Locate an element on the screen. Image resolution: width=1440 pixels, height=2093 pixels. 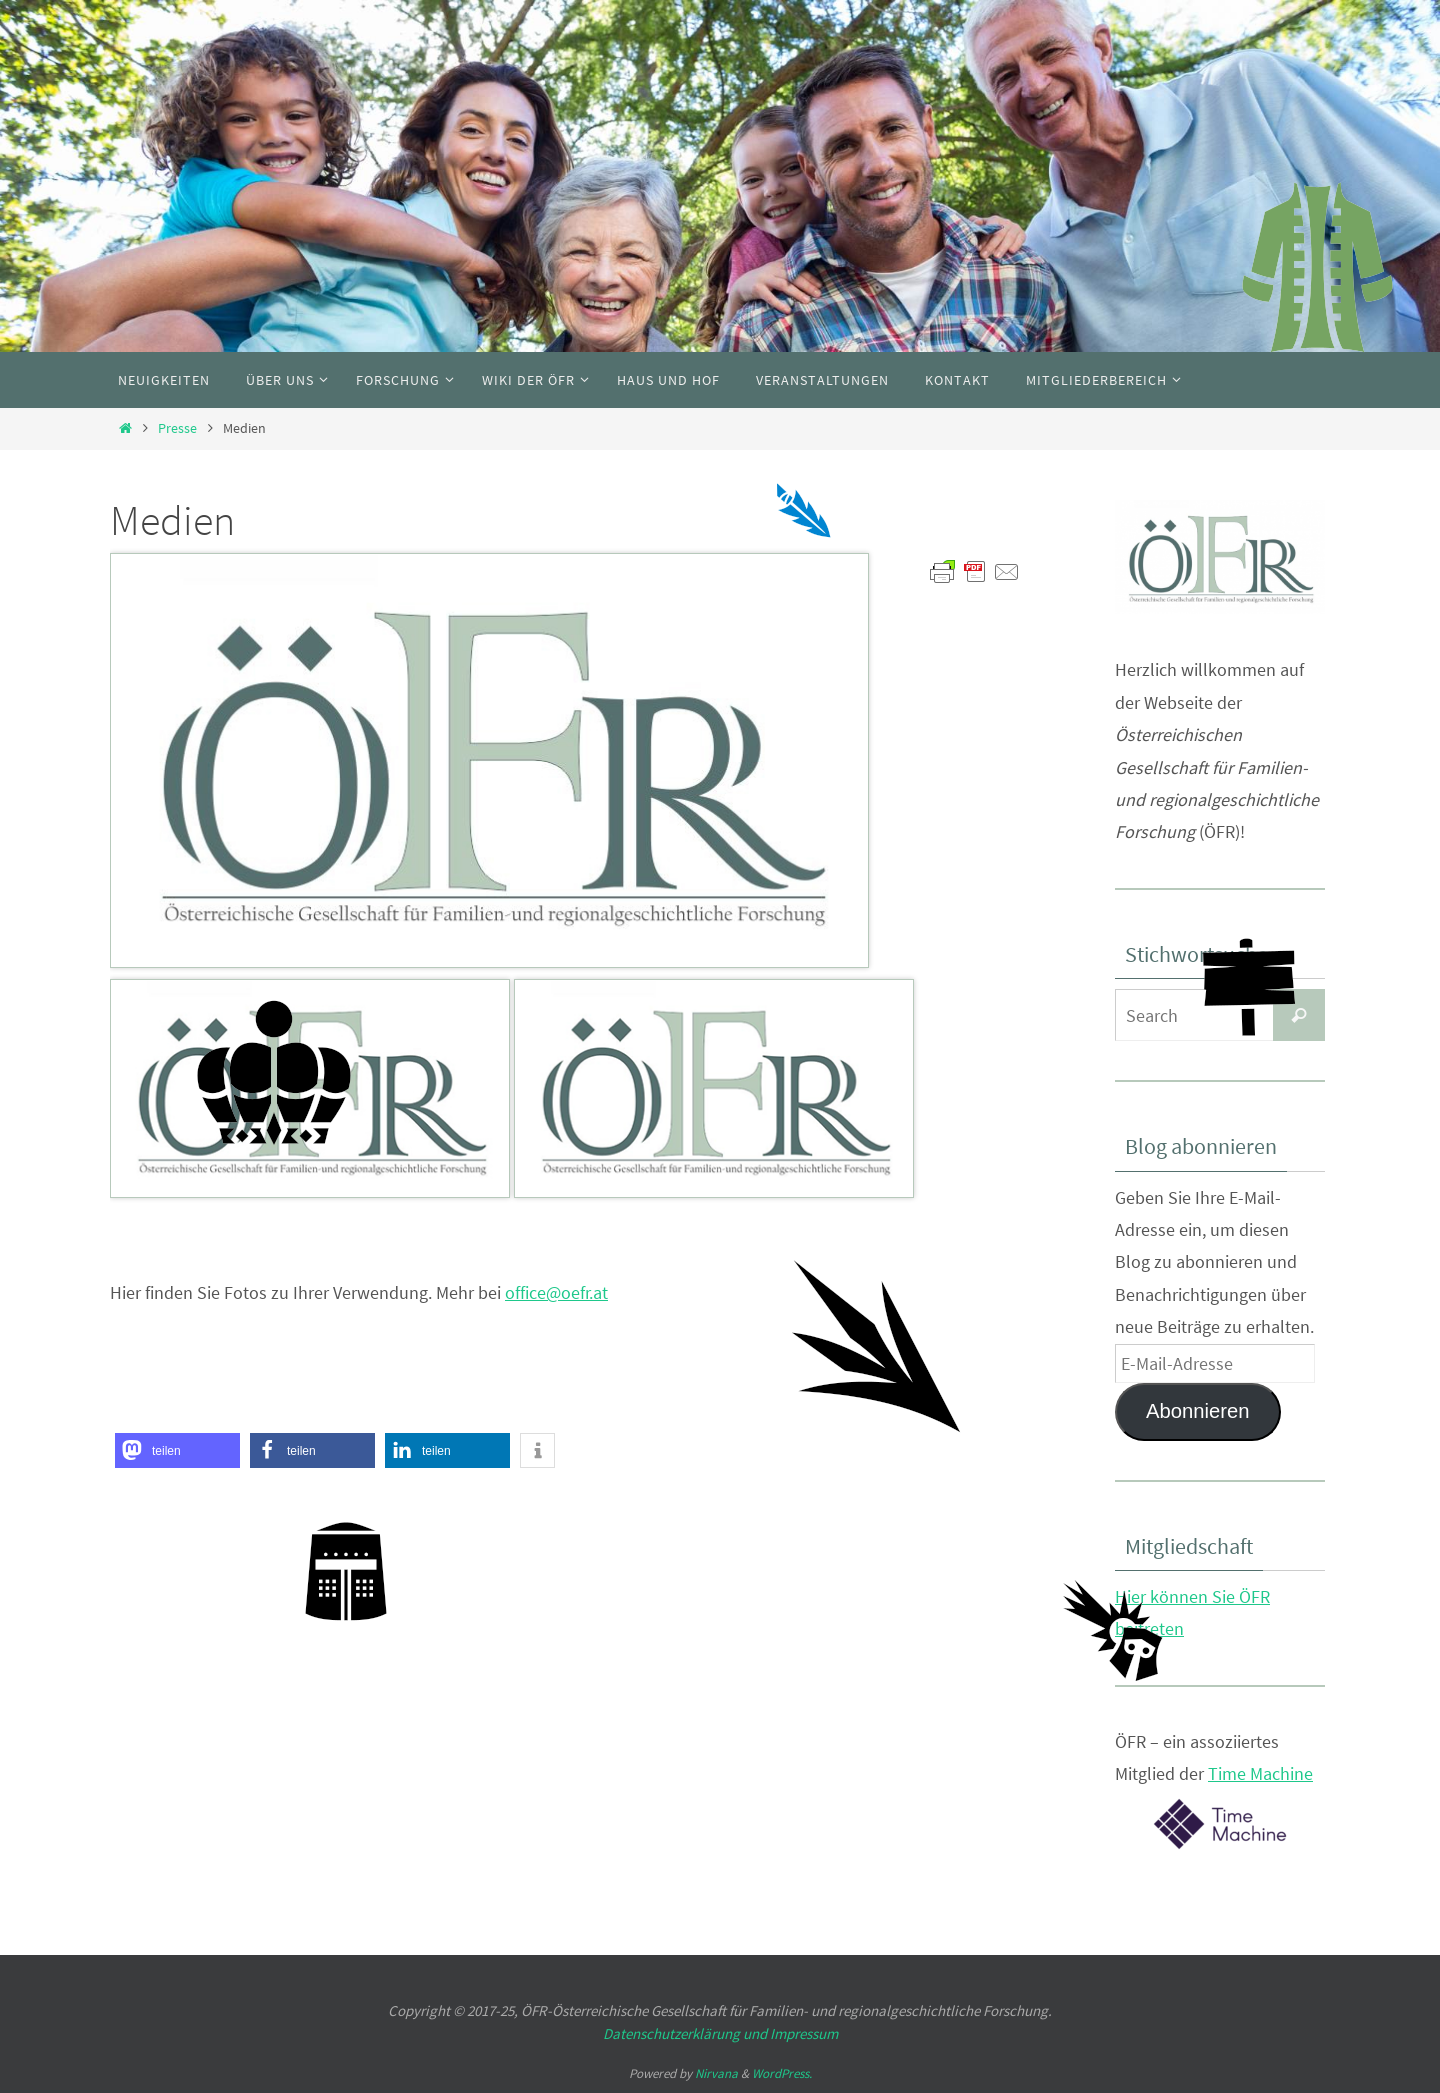
indicates critical hit or headshot damage is located at coordinates (1113, 1630).